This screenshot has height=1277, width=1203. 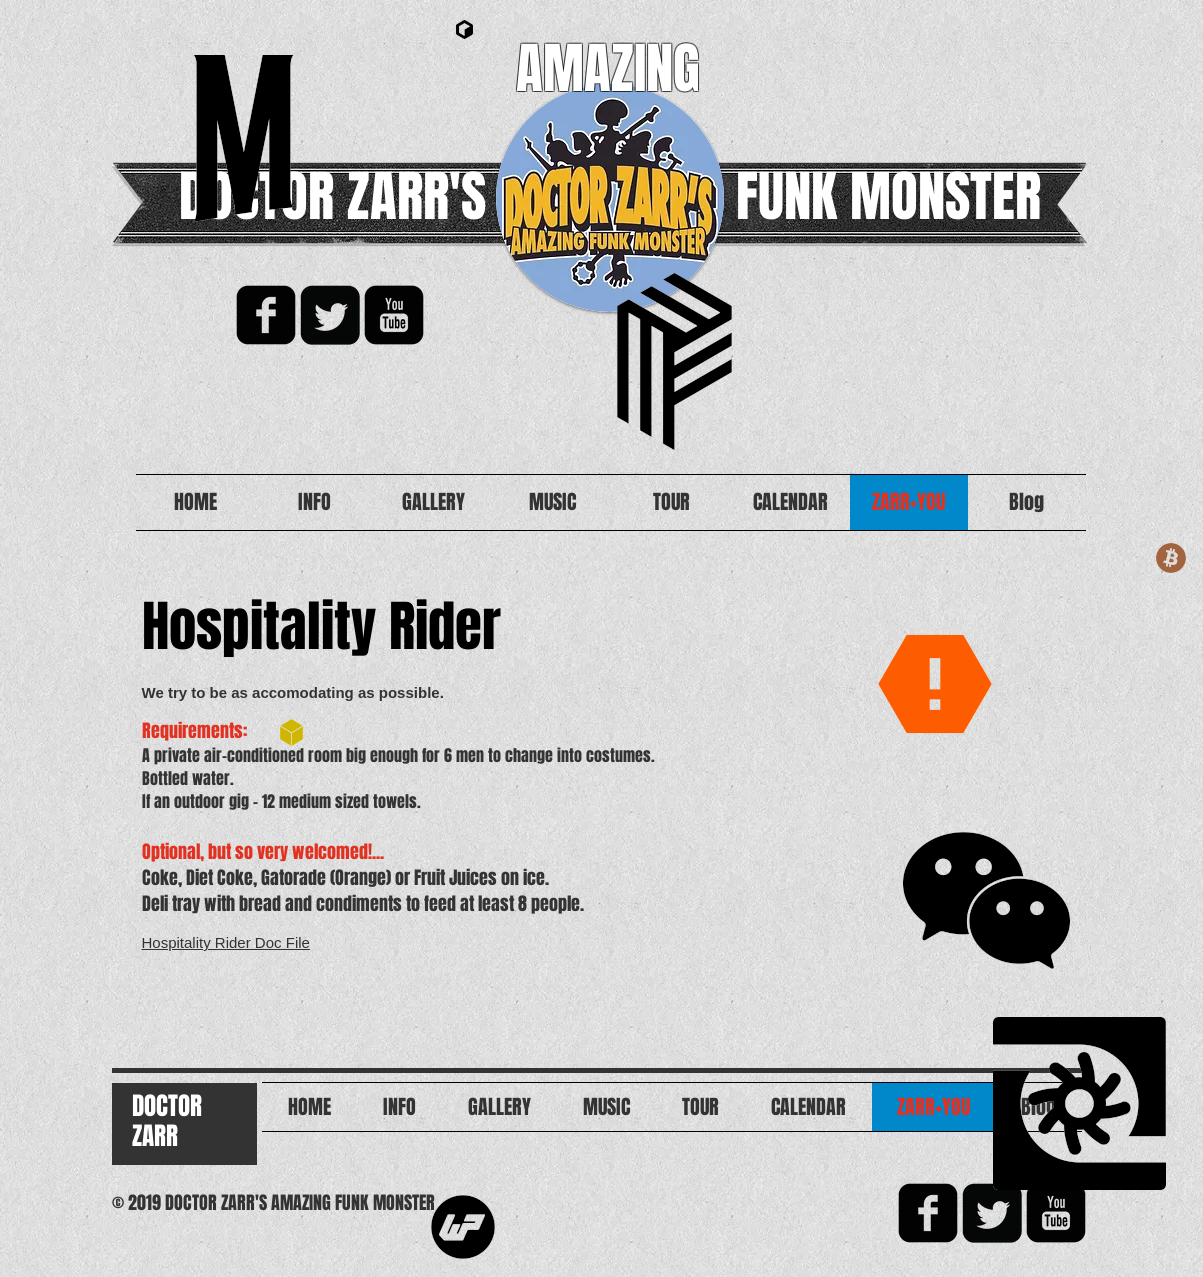 I want to click on turbo build system logo, so click(x=1079, y=1103).